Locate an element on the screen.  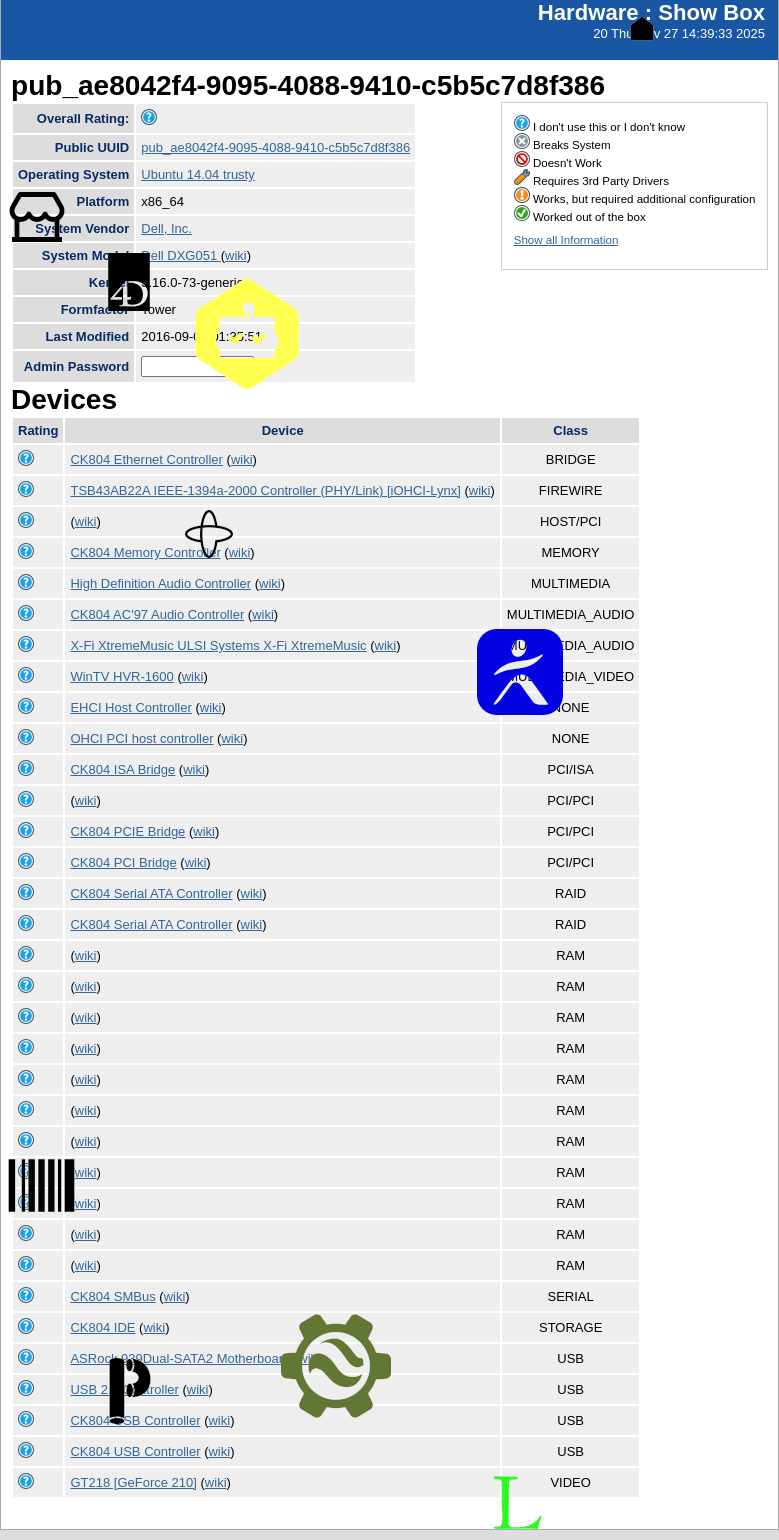
open Google Earth Engine is located at coordinates (336, 1366).